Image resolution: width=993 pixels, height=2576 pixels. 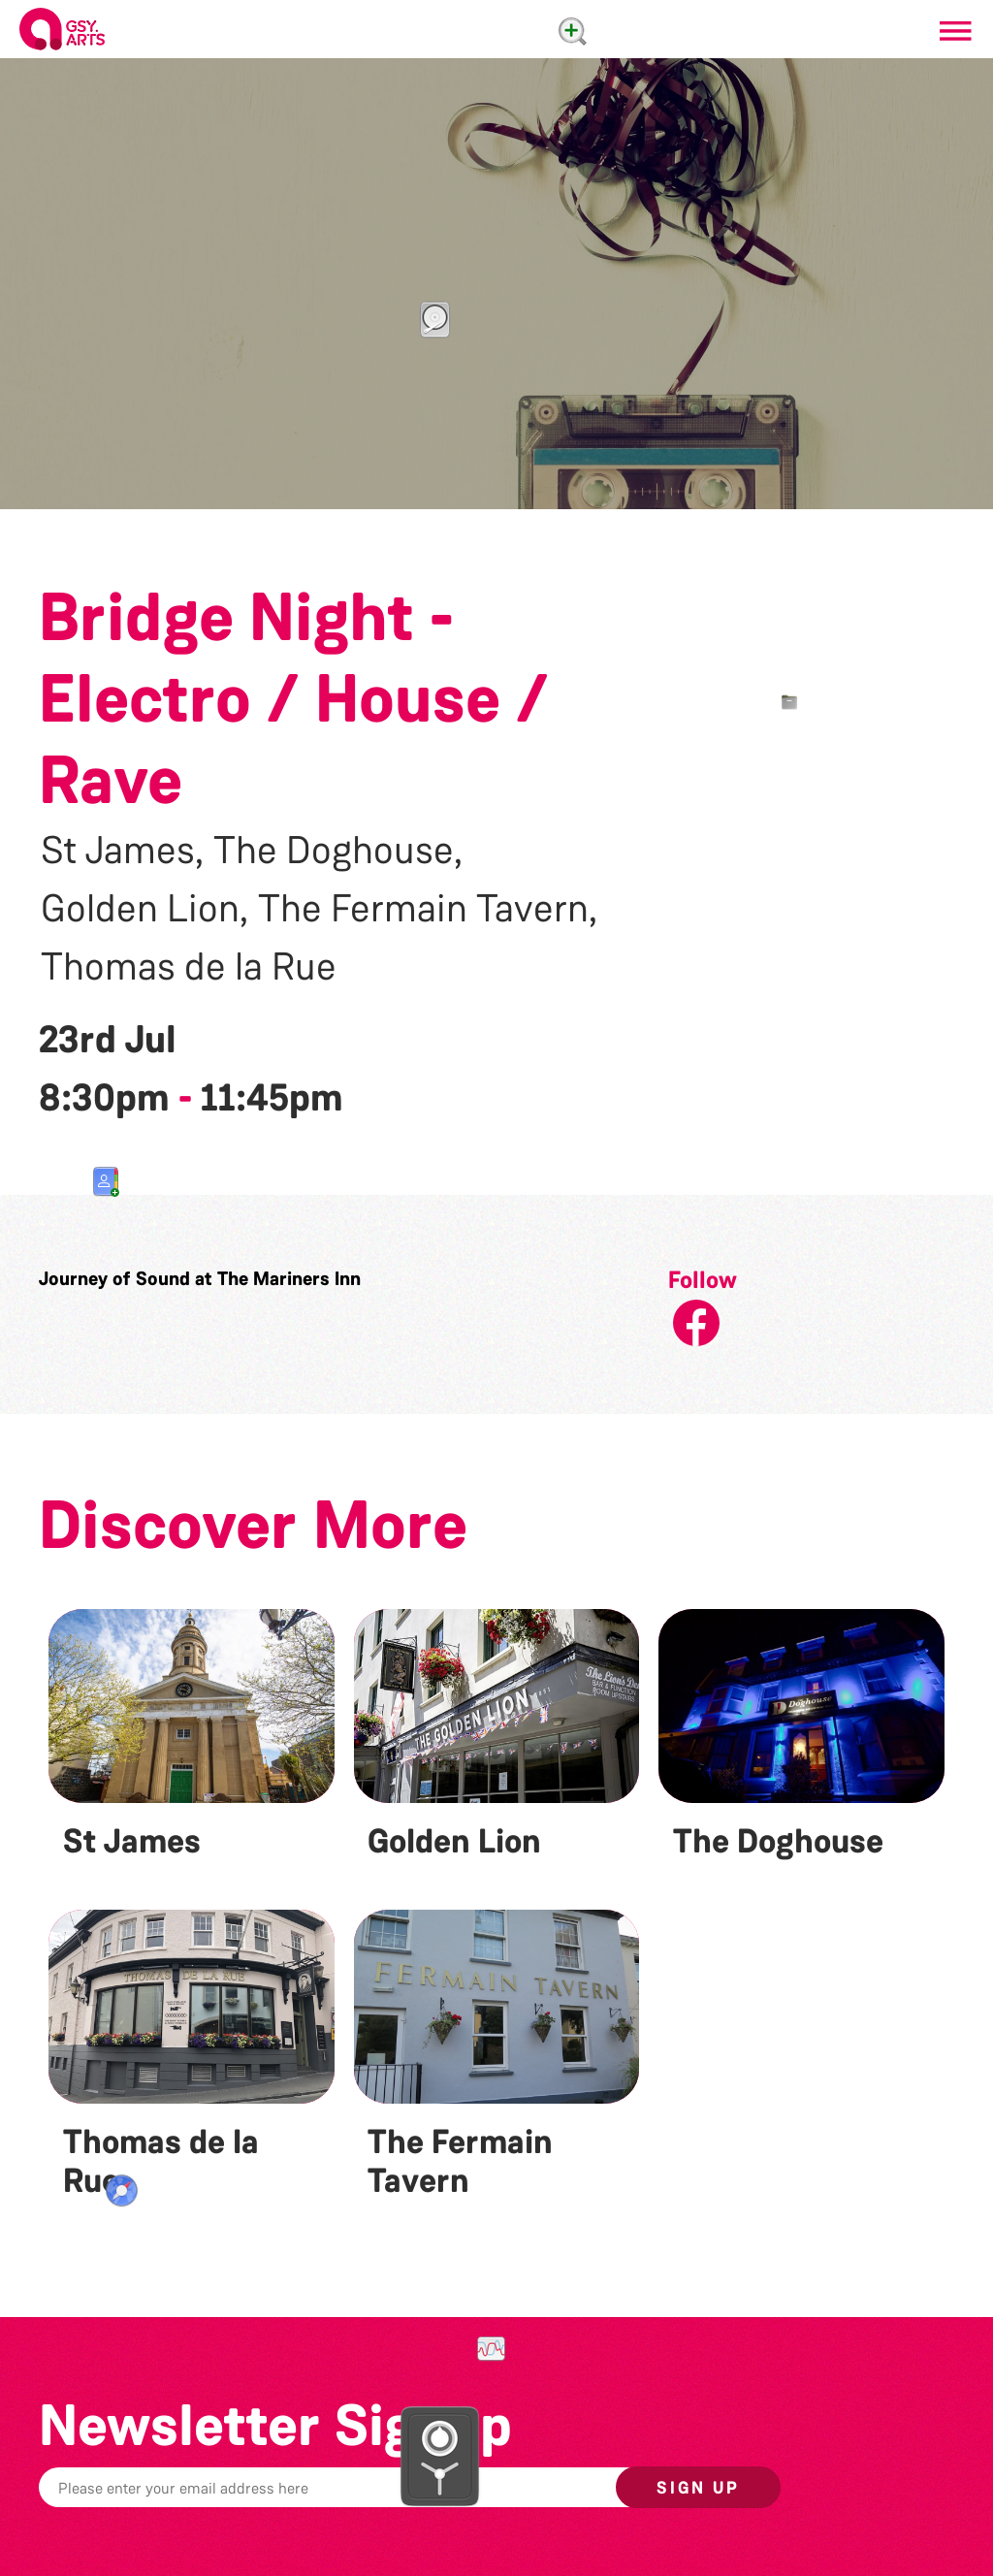 What do you see at coordinates (121, 2190) in the screenshot?
I see `open gnome web browser (epiphany)` at bounding box center [121, 2190].